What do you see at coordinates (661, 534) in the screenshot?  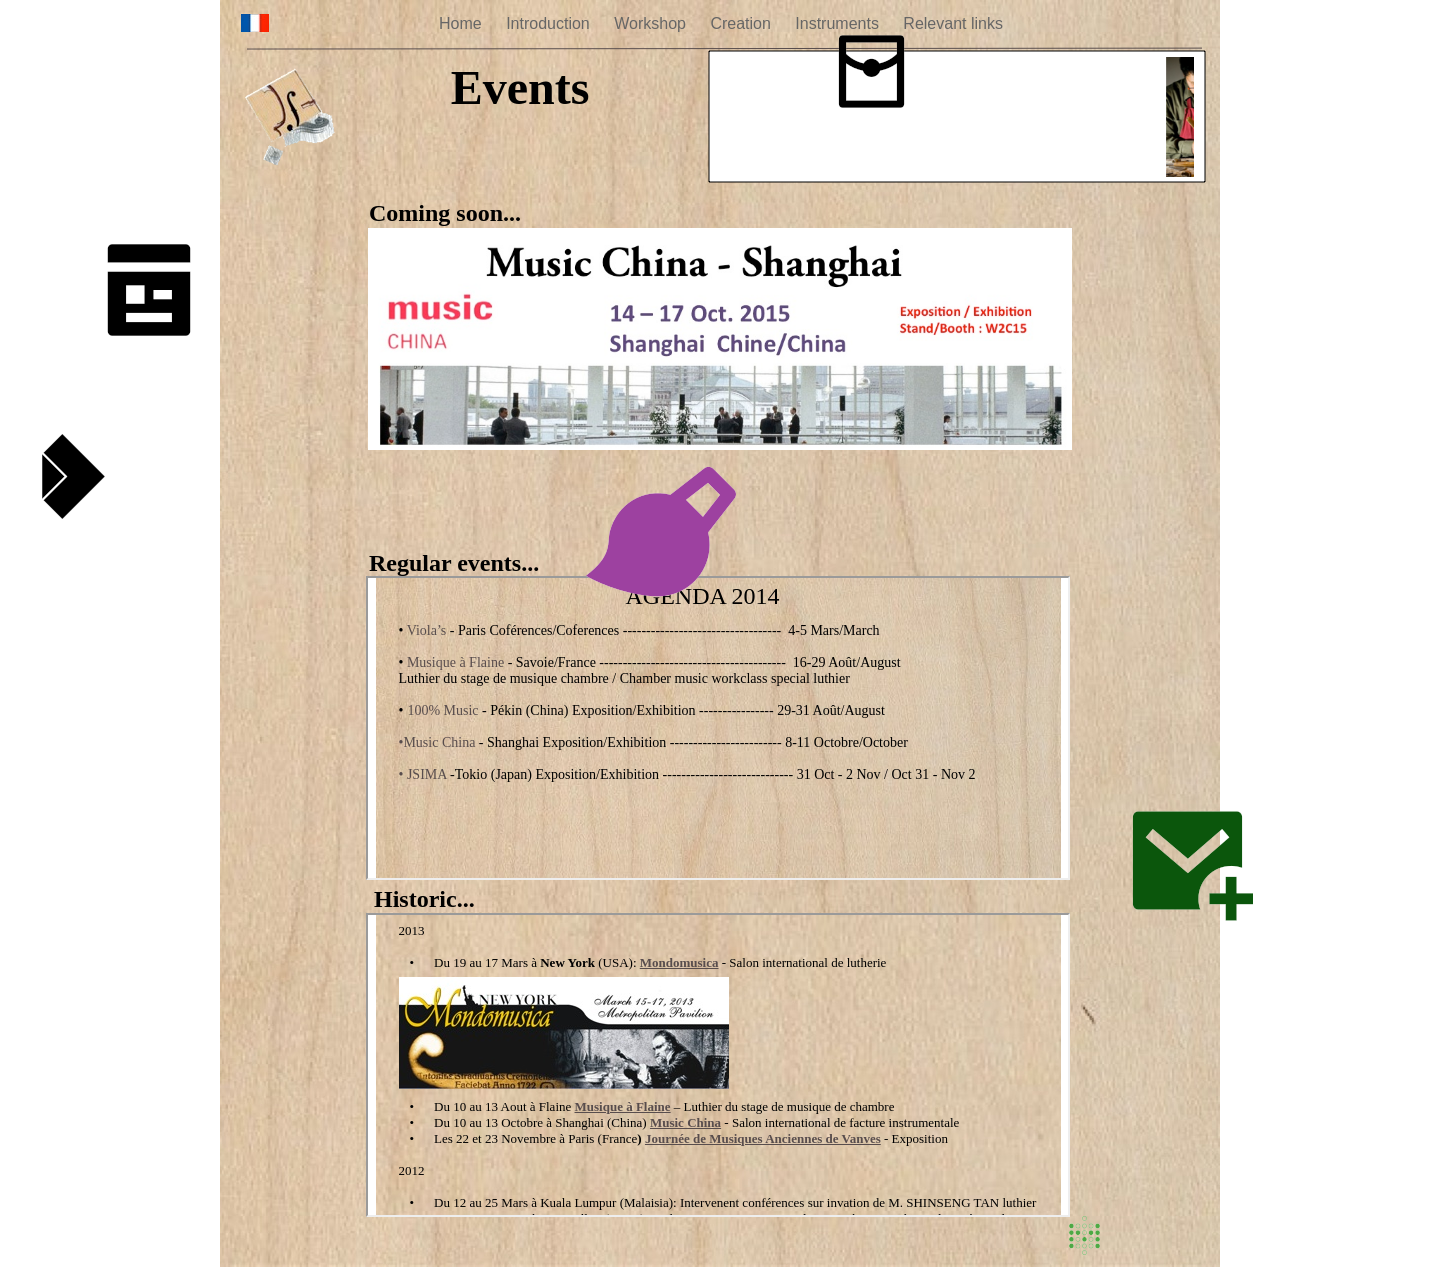 I see `access brush or painting tools` at bounding box center [661, 534].